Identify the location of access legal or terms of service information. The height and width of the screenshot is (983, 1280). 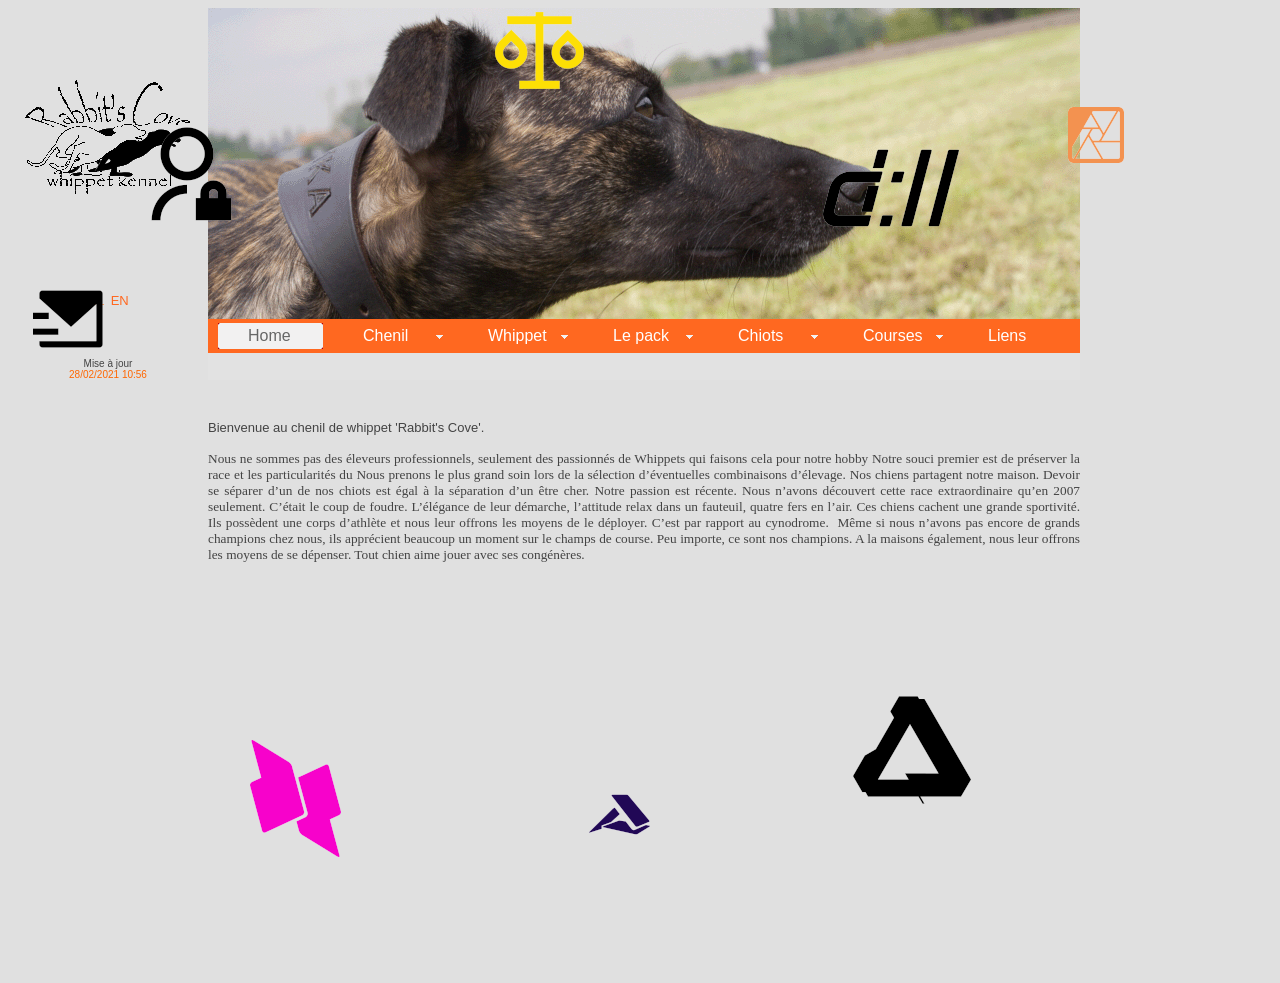
(539, 52).